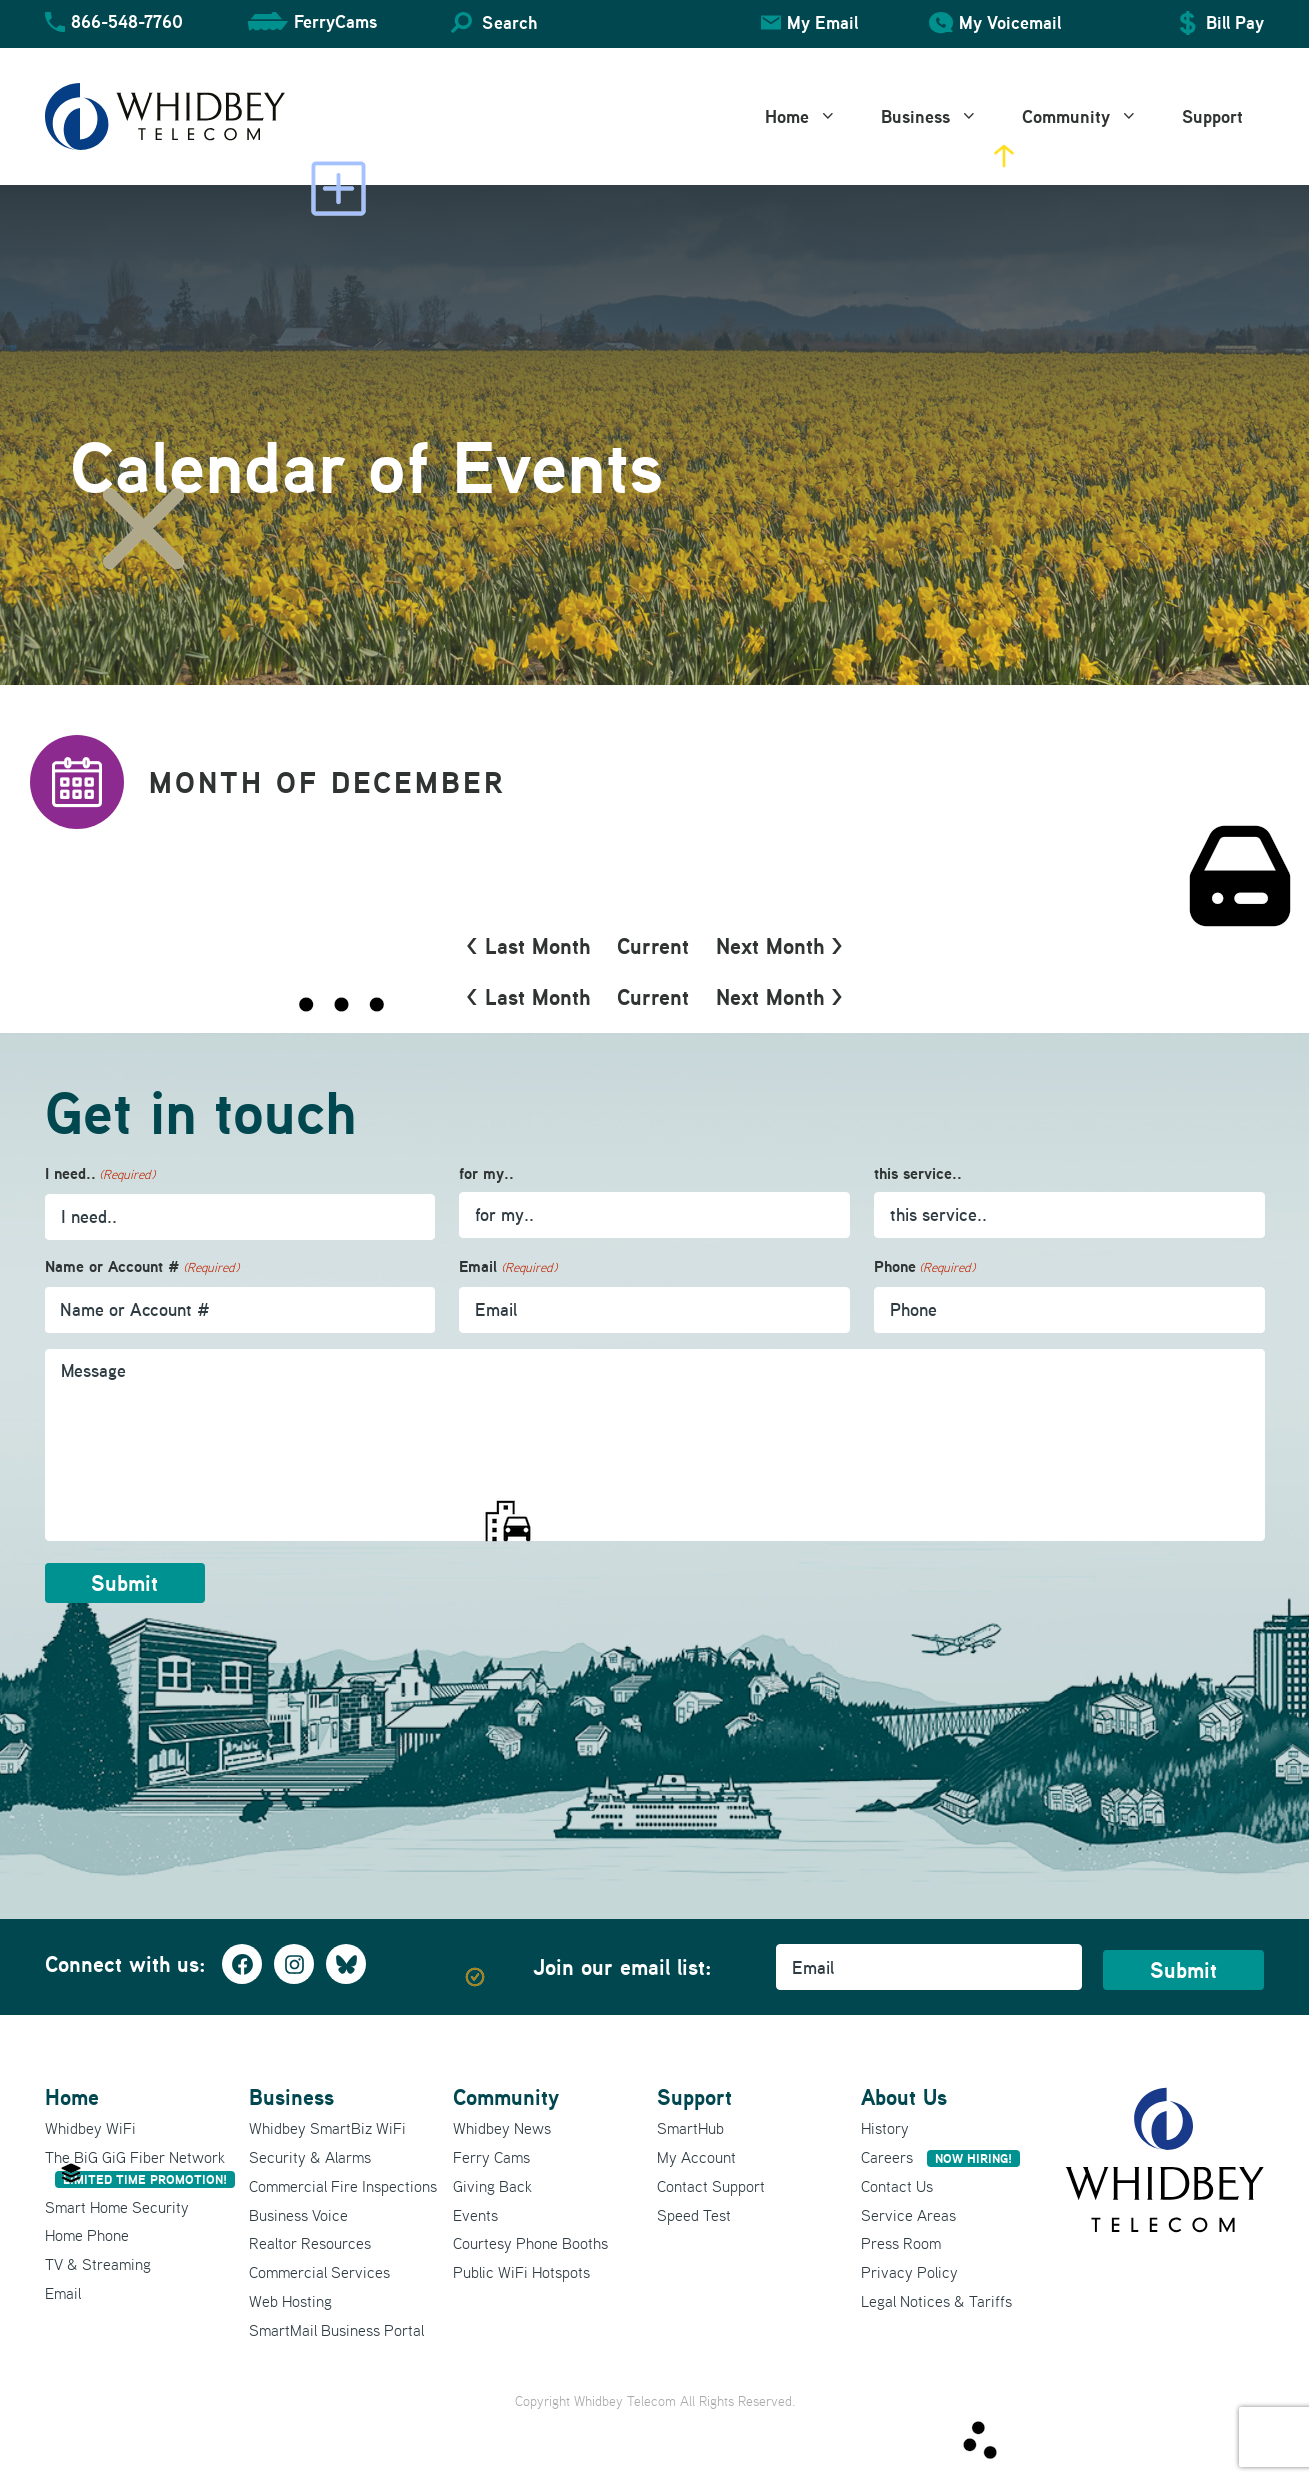  Describe the element at coordinates (341, 1004) in the screenshot. I see `access more options or actions` at that location.